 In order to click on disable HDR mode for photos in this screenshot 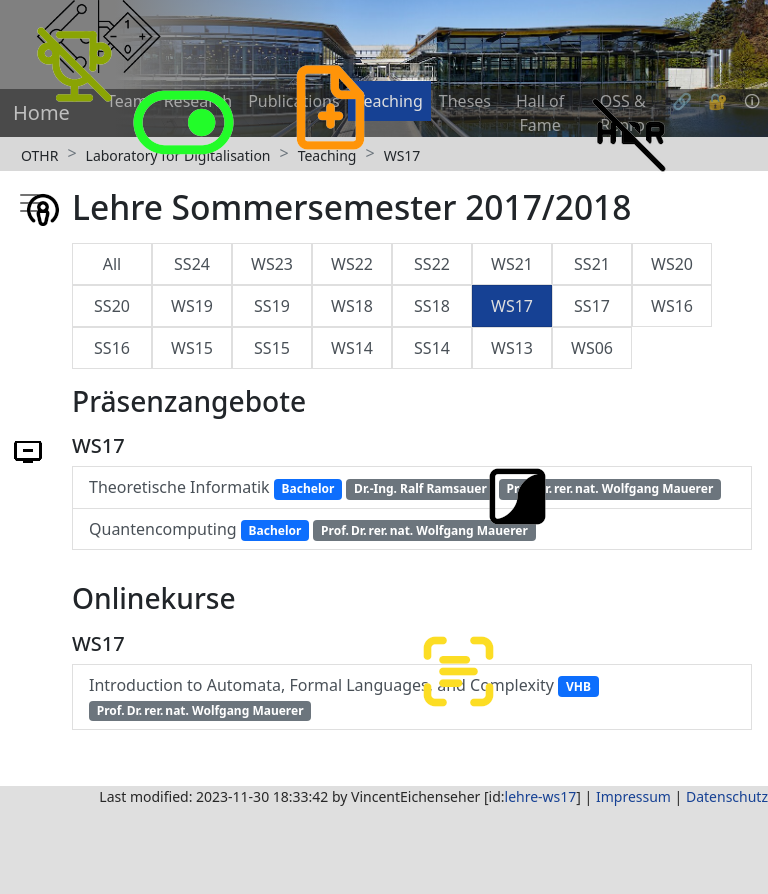, I will do `click(631, 133)`.